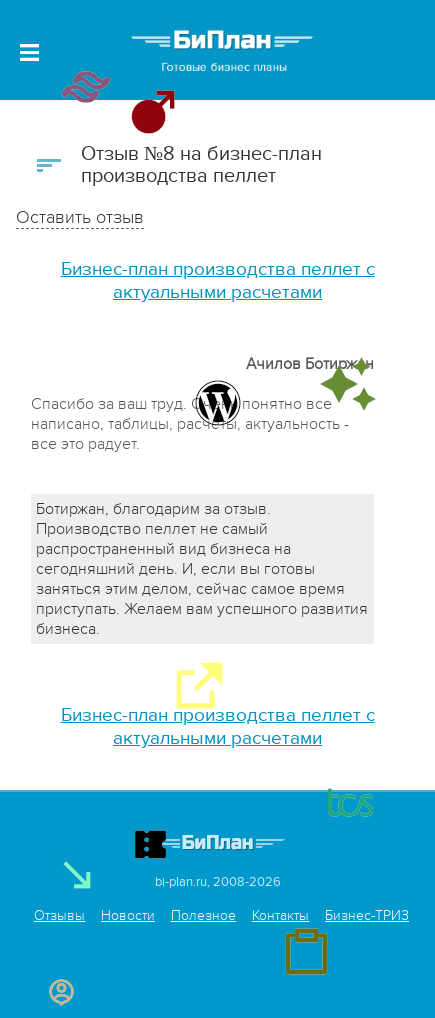 The width and height of the screenshot is (435, 1018). What do you see at coordinates (86, 87) in the screenshot?
I see `tailwind css framework logo` at bounding box center [86, 87].